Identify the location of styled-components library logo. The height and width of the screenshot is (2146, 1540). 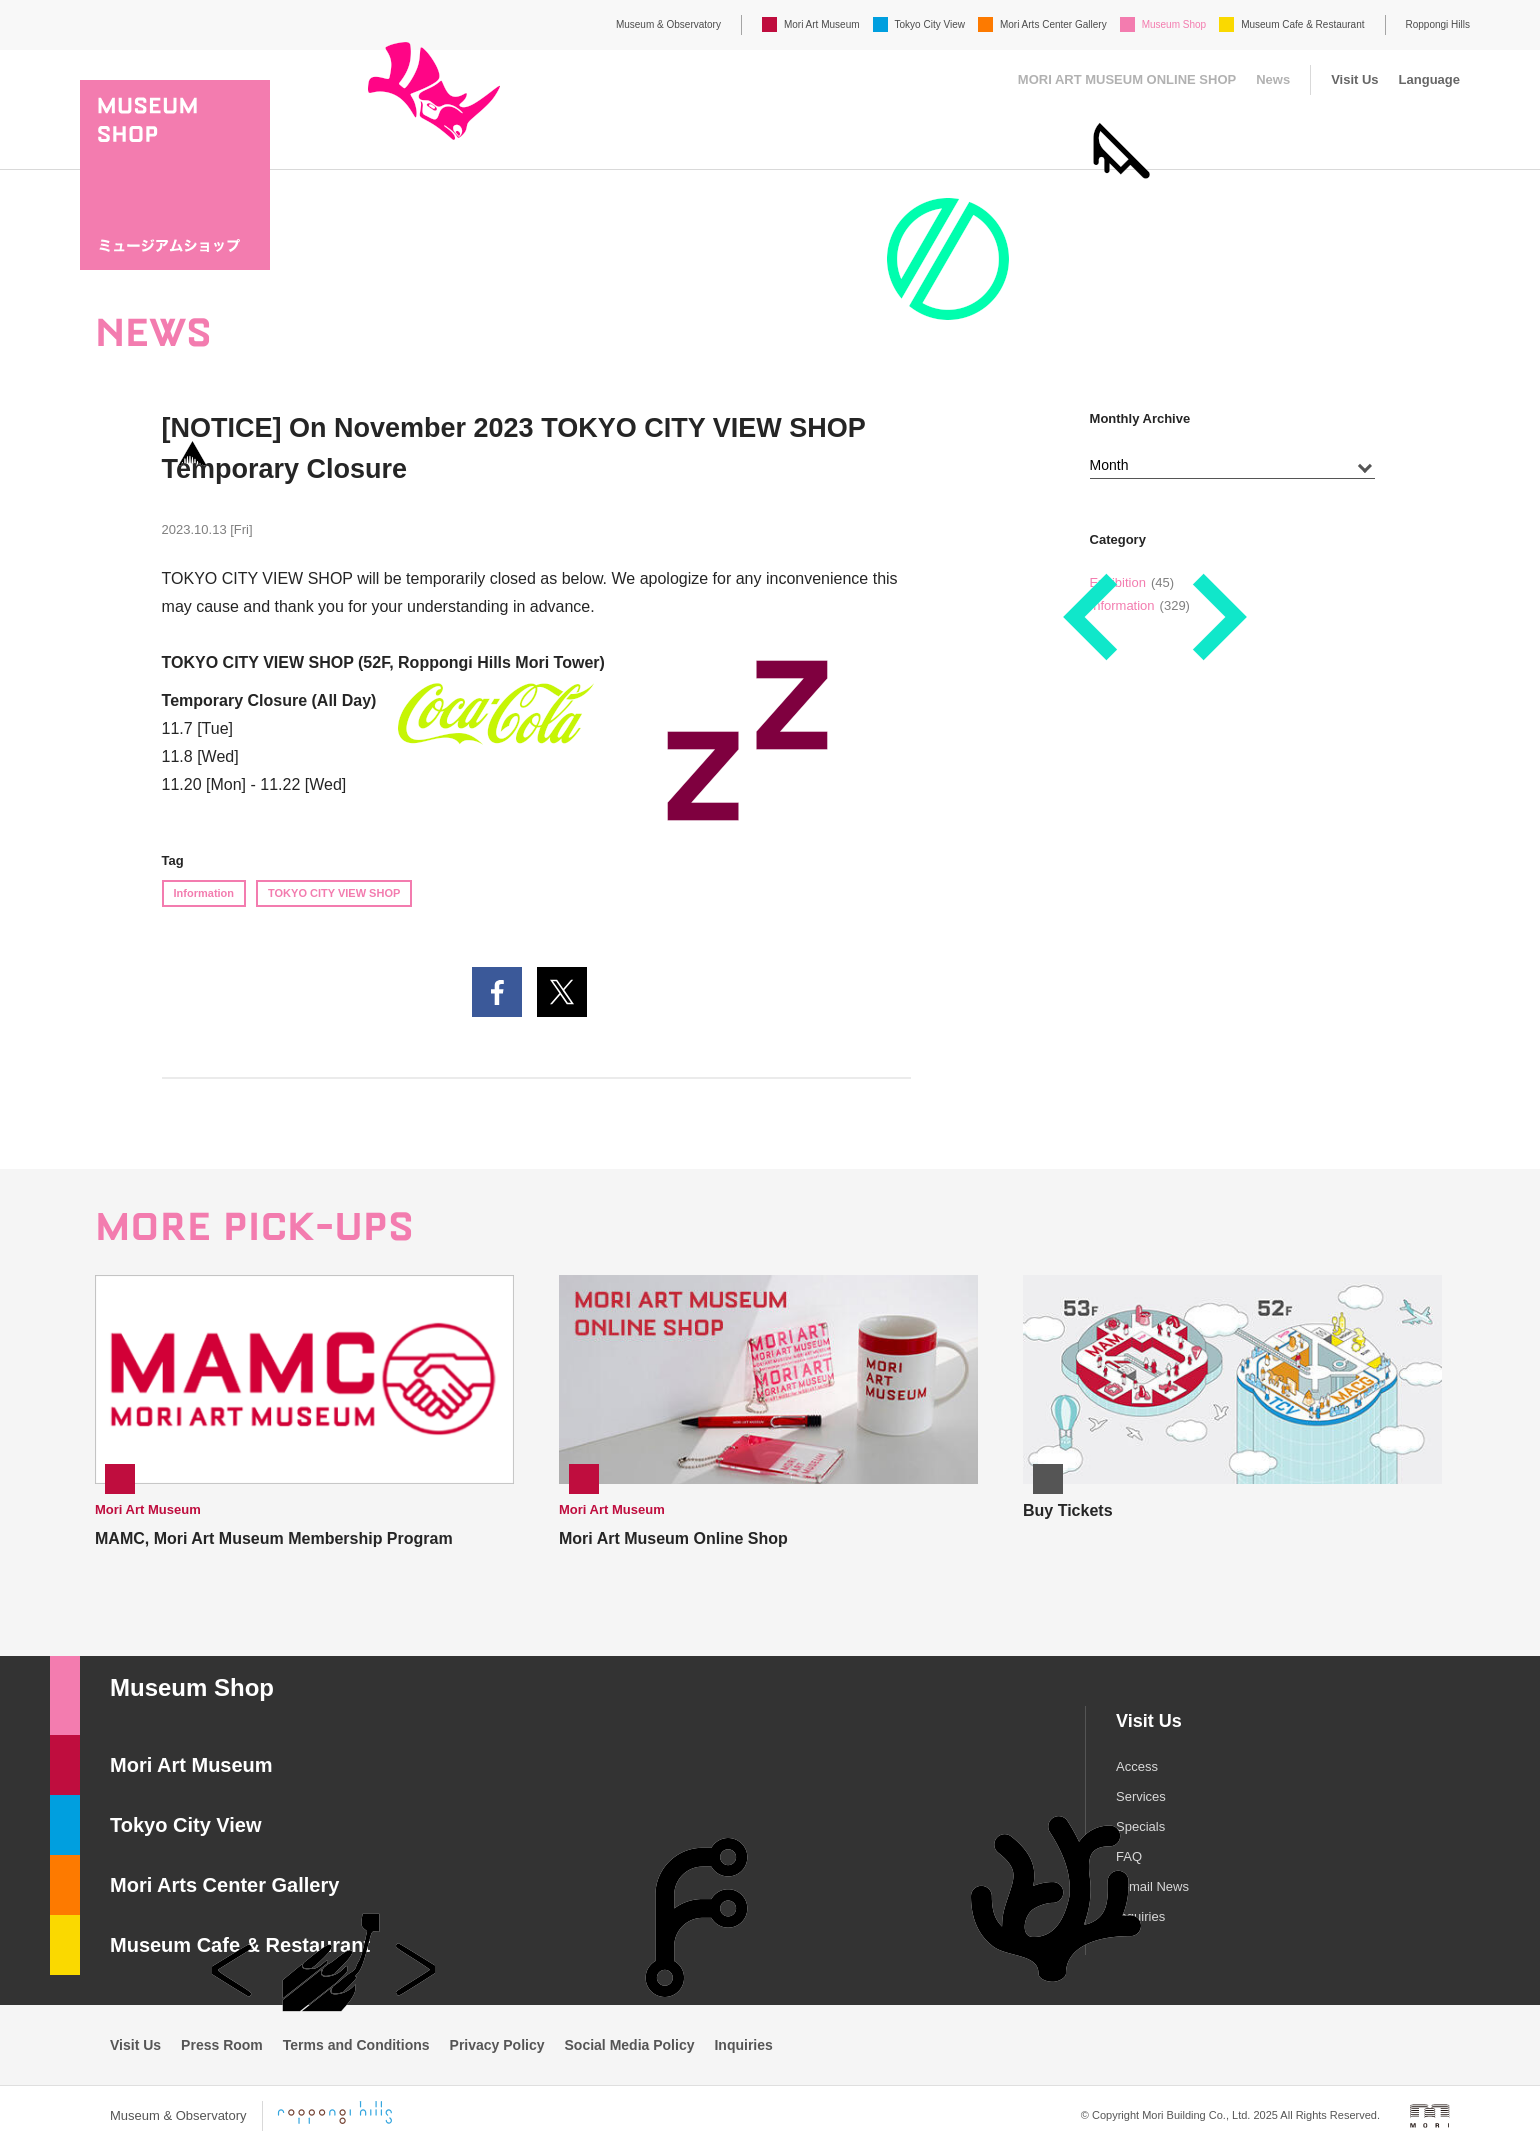
(323, 1962).